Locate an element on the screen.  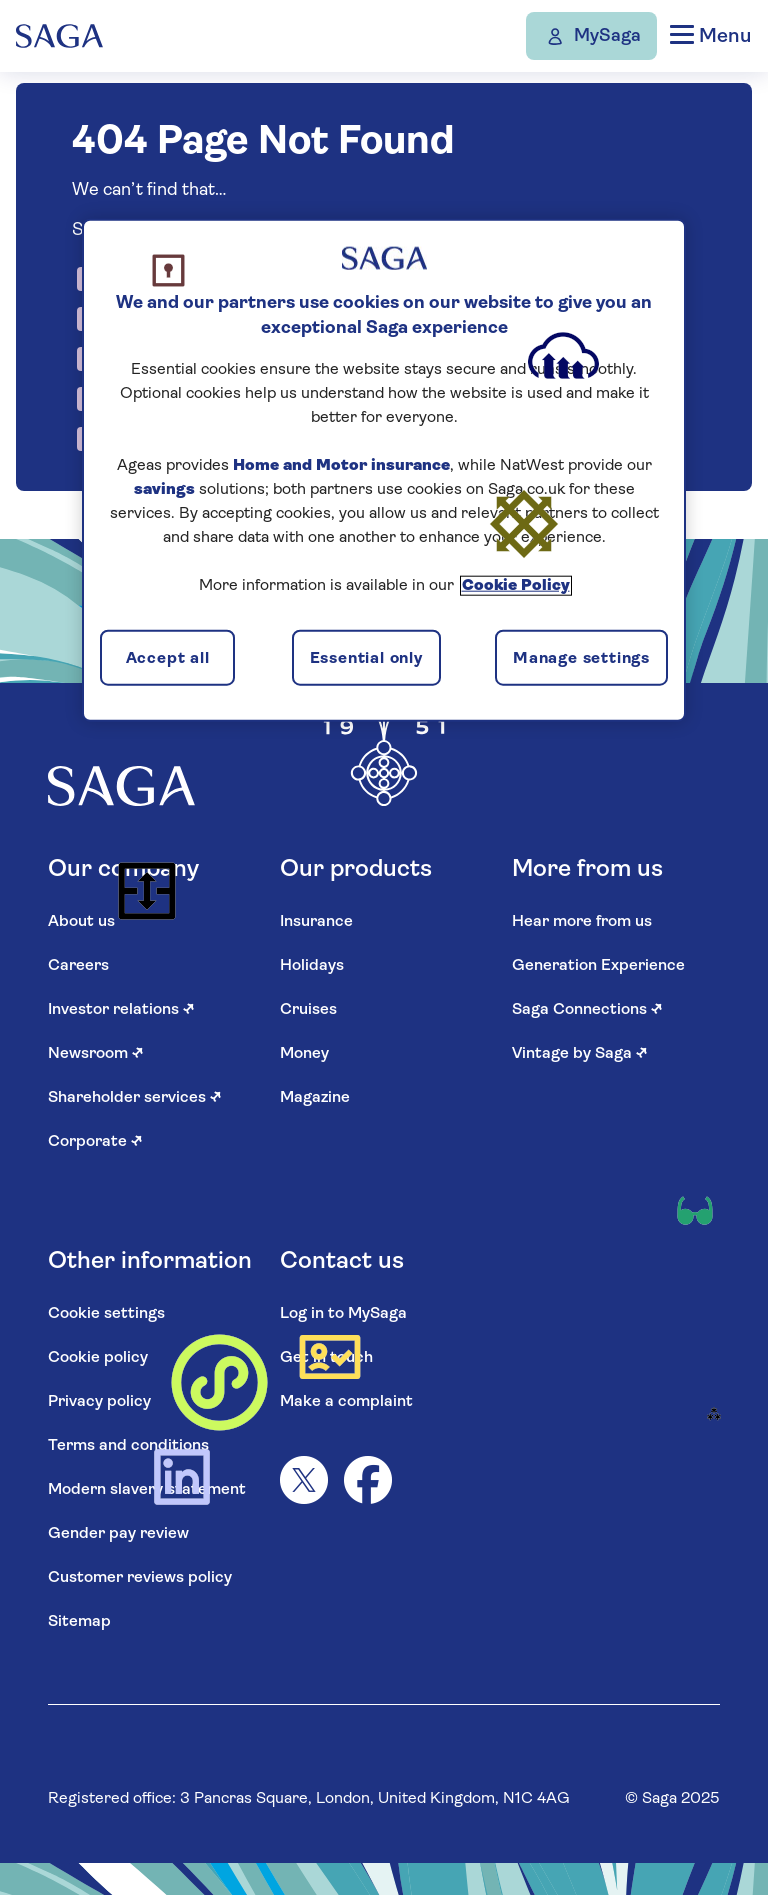
split table cells vertically is located at coordinates (147, 891).